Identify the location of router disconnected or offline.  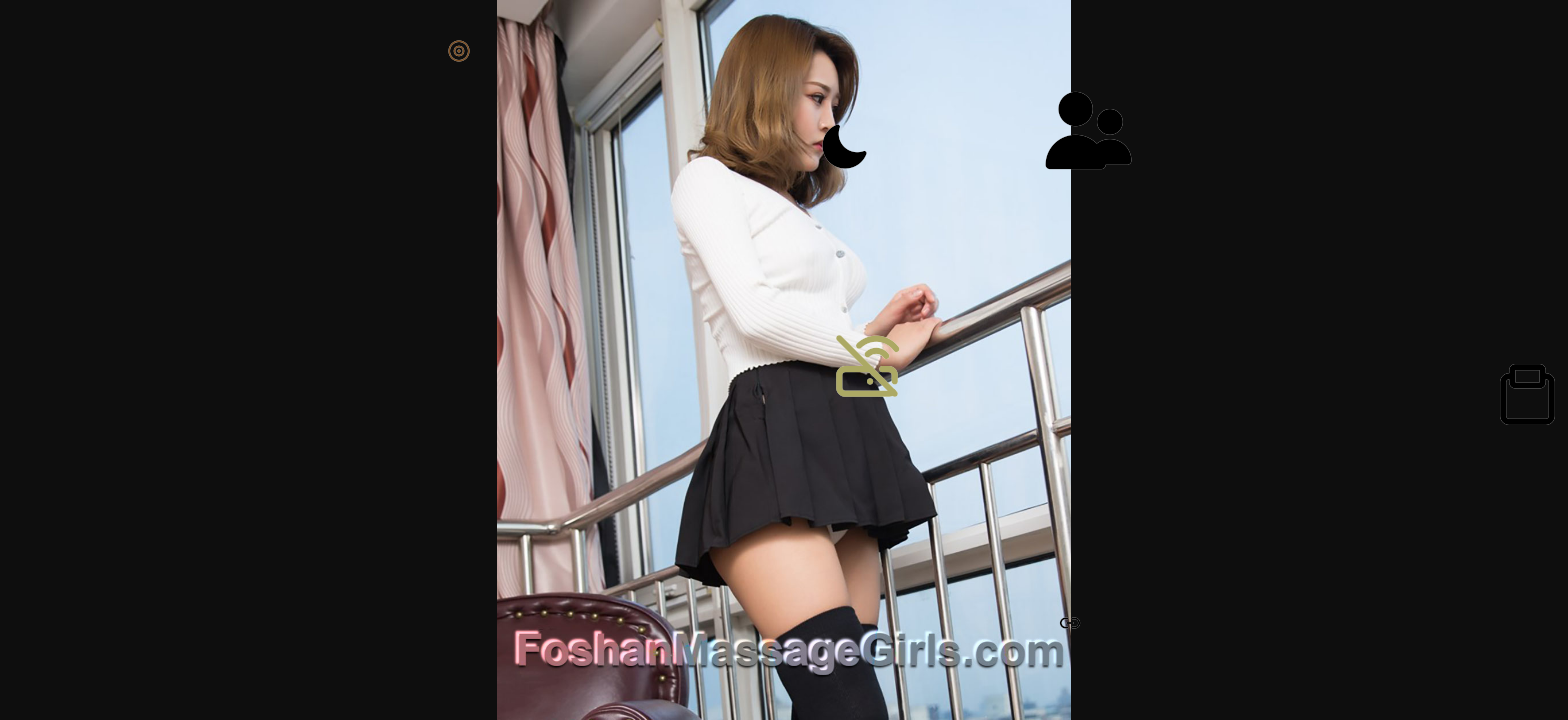
(867, 366).